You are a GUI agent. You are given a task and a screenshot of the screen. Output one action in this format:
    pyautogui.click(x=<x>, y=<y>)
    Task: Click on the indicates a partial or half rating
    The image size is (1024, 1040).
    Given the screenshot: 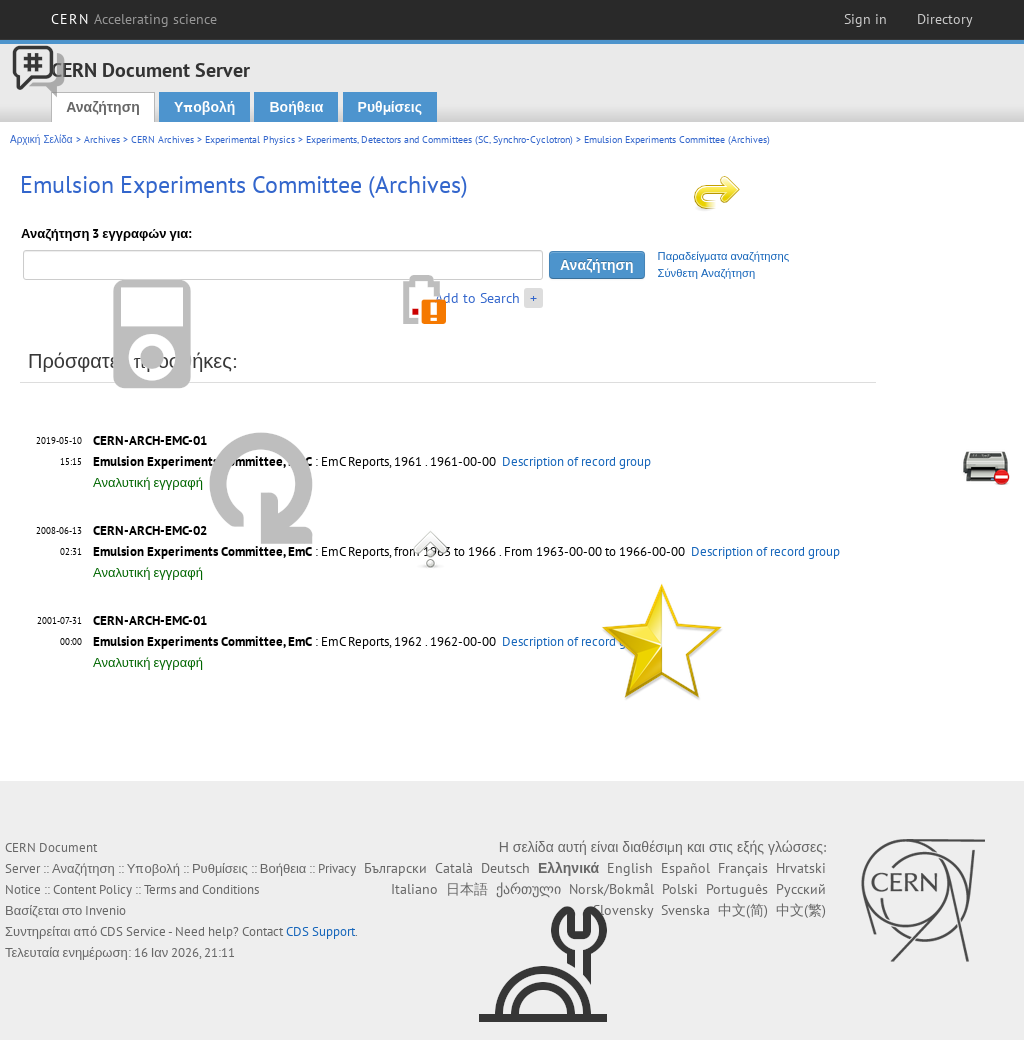 What is the action you would take?
    pyautogui.click(x=661, y=645)
    